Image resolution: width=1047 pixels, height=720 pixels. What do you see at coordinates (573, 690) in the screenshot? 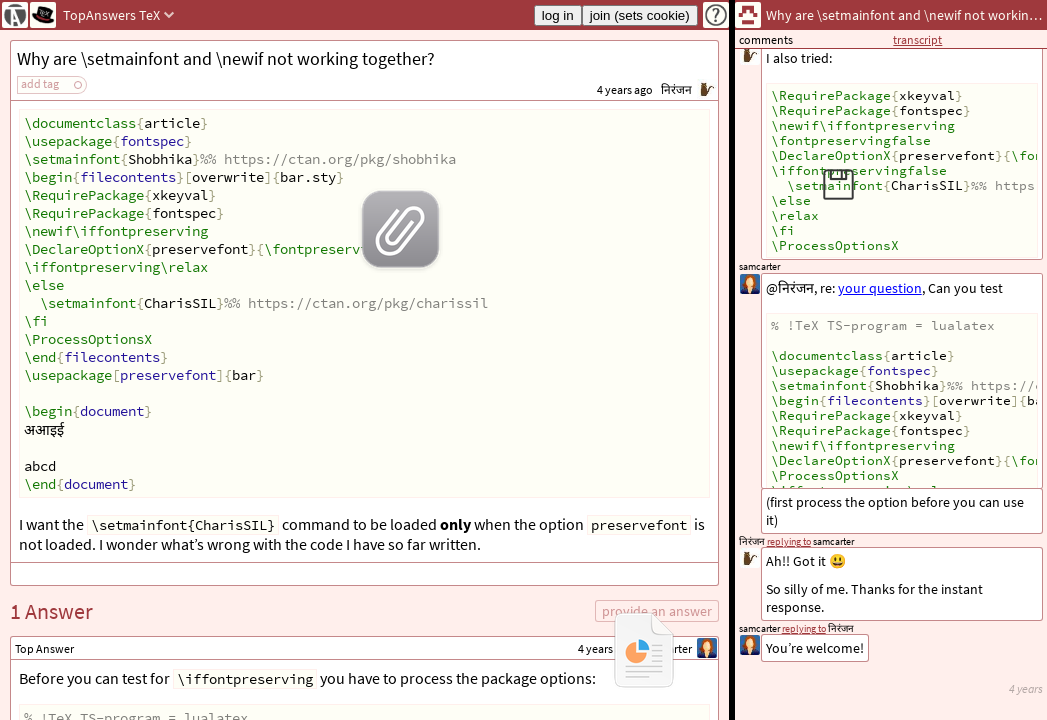
I see `manage online accounts and connected services` at bounding box center [573, 690].